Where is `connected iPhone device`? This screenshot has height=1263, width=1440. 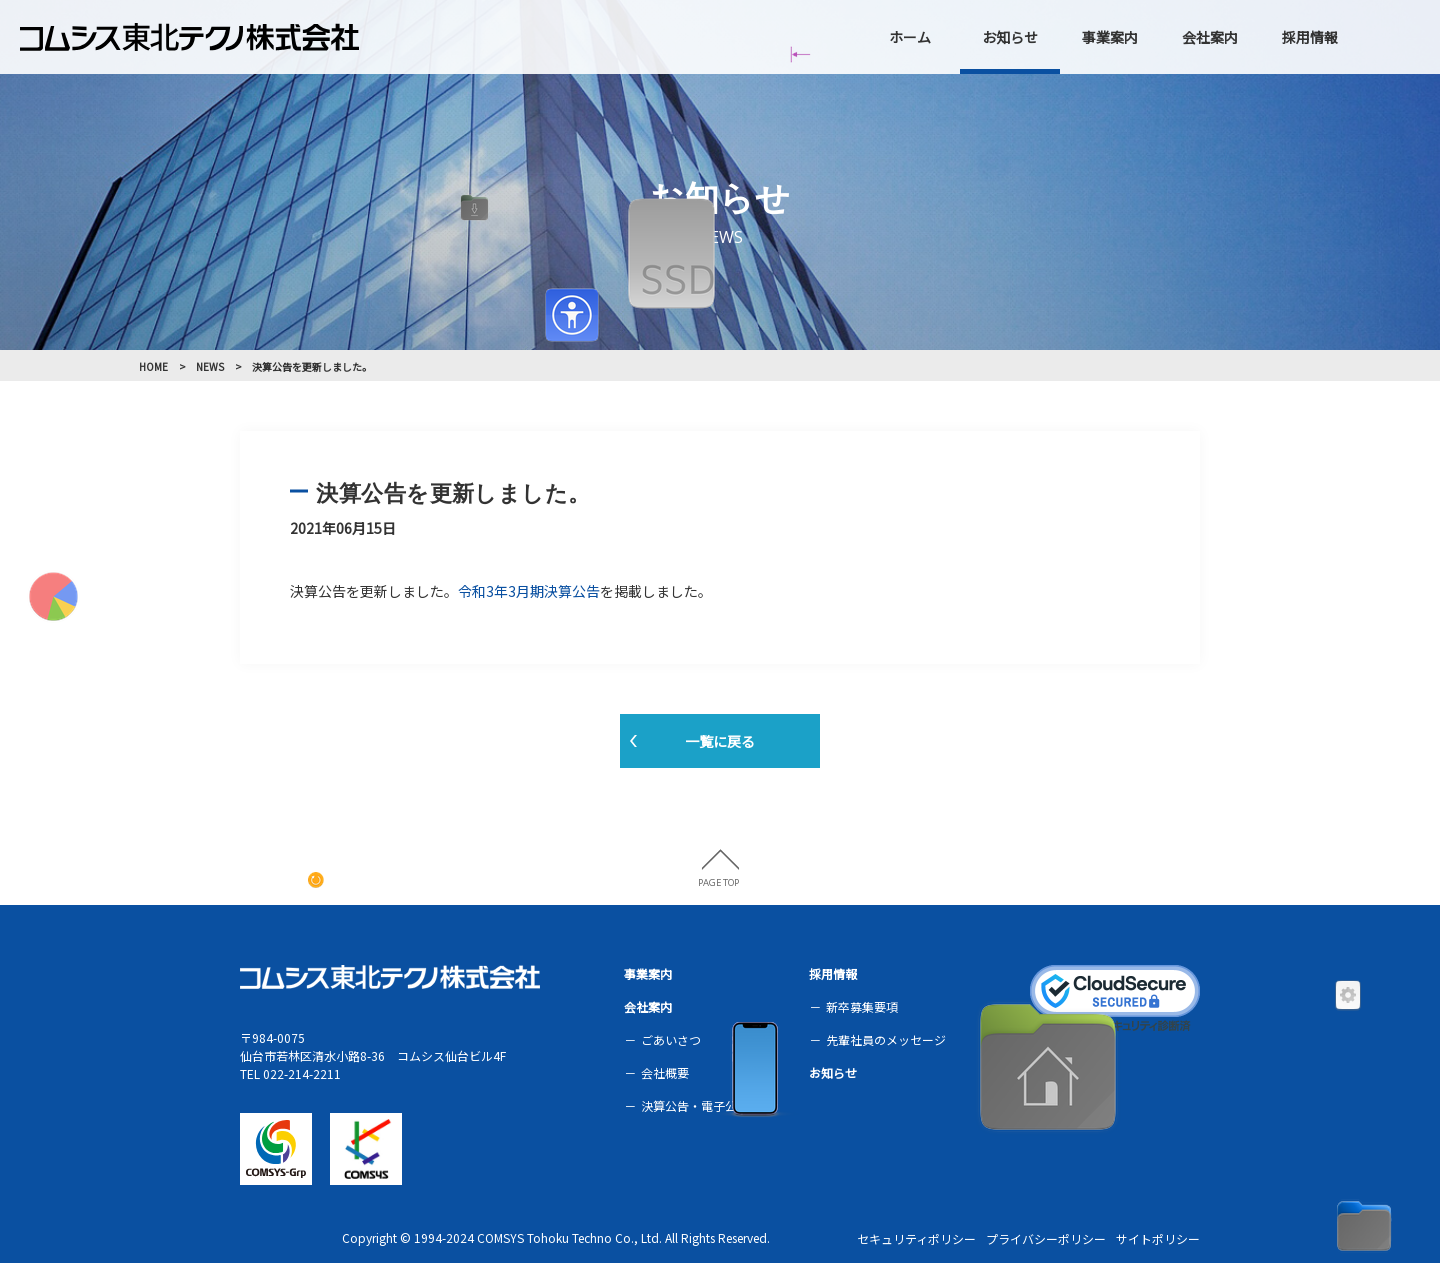 connected iPhone device is located at coordinates (755, 1070).